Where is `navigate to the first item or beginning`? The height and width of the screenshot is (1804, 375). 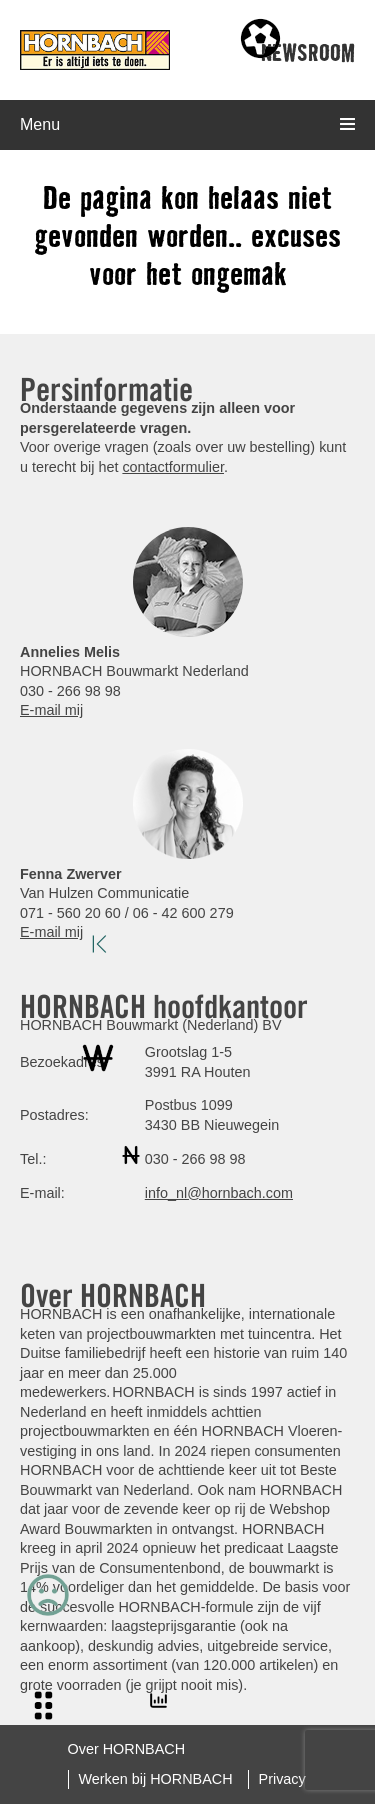
navigate to the first item or beginning is located at coordinates (99, 944).